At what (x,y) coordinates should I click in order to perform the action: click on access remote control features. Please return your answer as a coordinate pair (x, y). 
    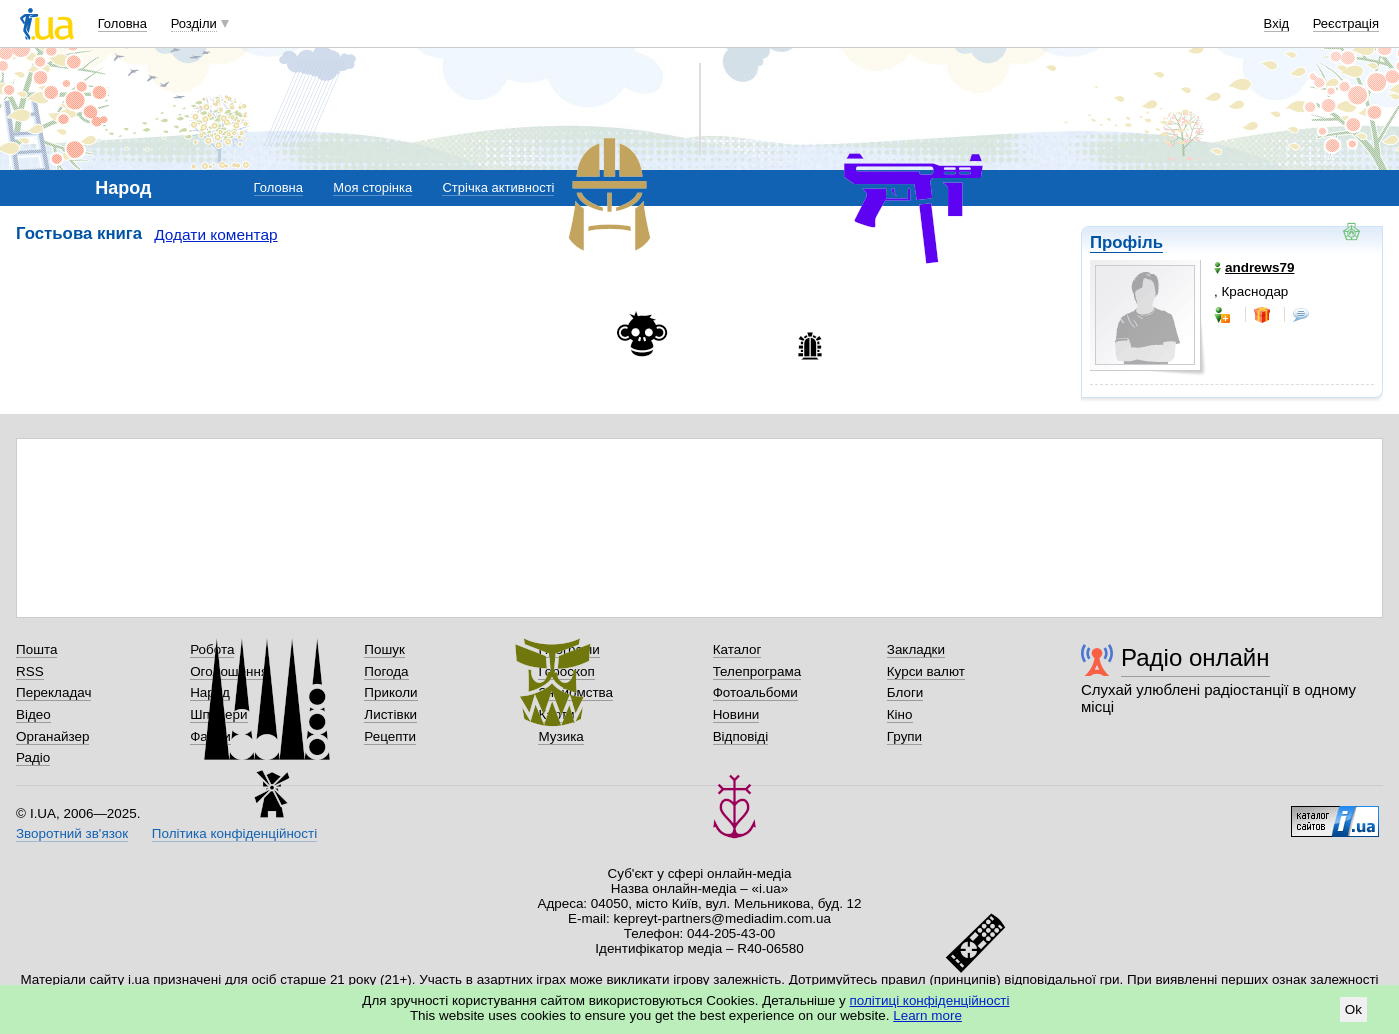
    Looking at the image, I should click on (975, 942).